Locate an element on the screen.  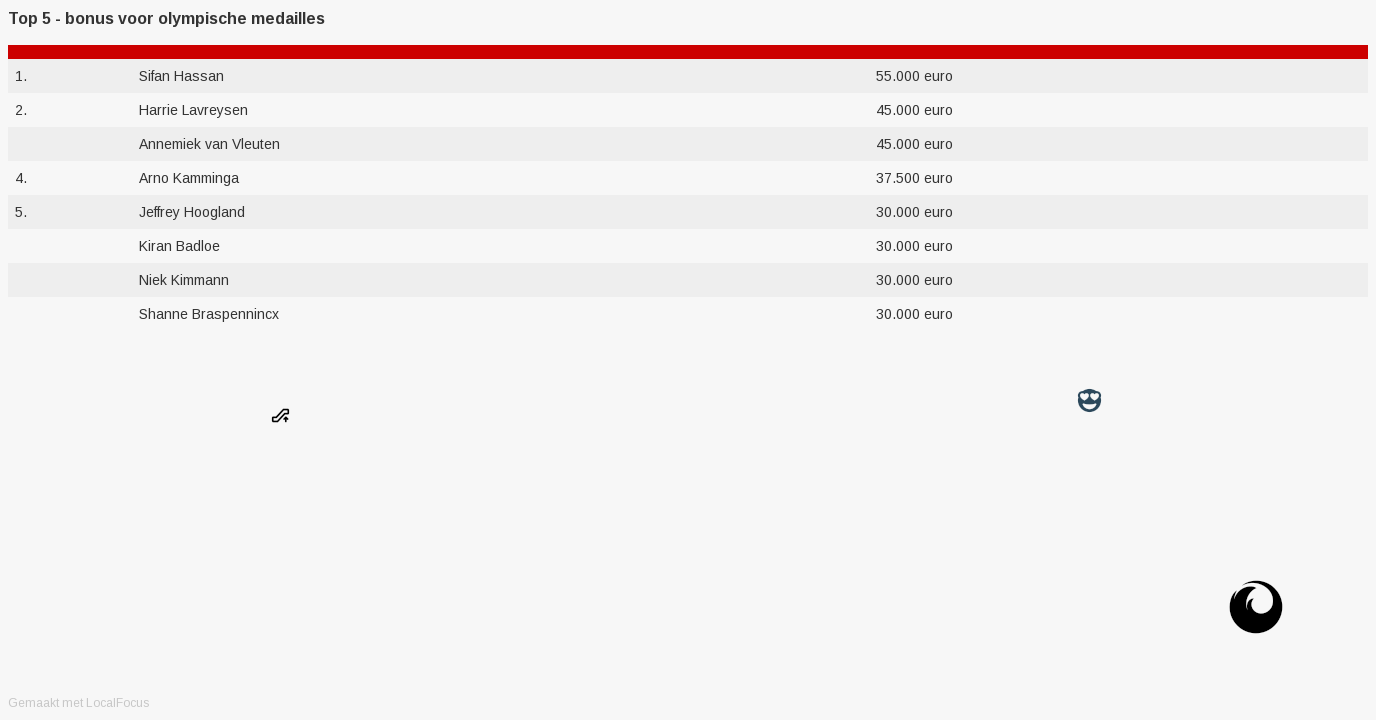
indicates escalator going up is located at coordinates (280, 415).